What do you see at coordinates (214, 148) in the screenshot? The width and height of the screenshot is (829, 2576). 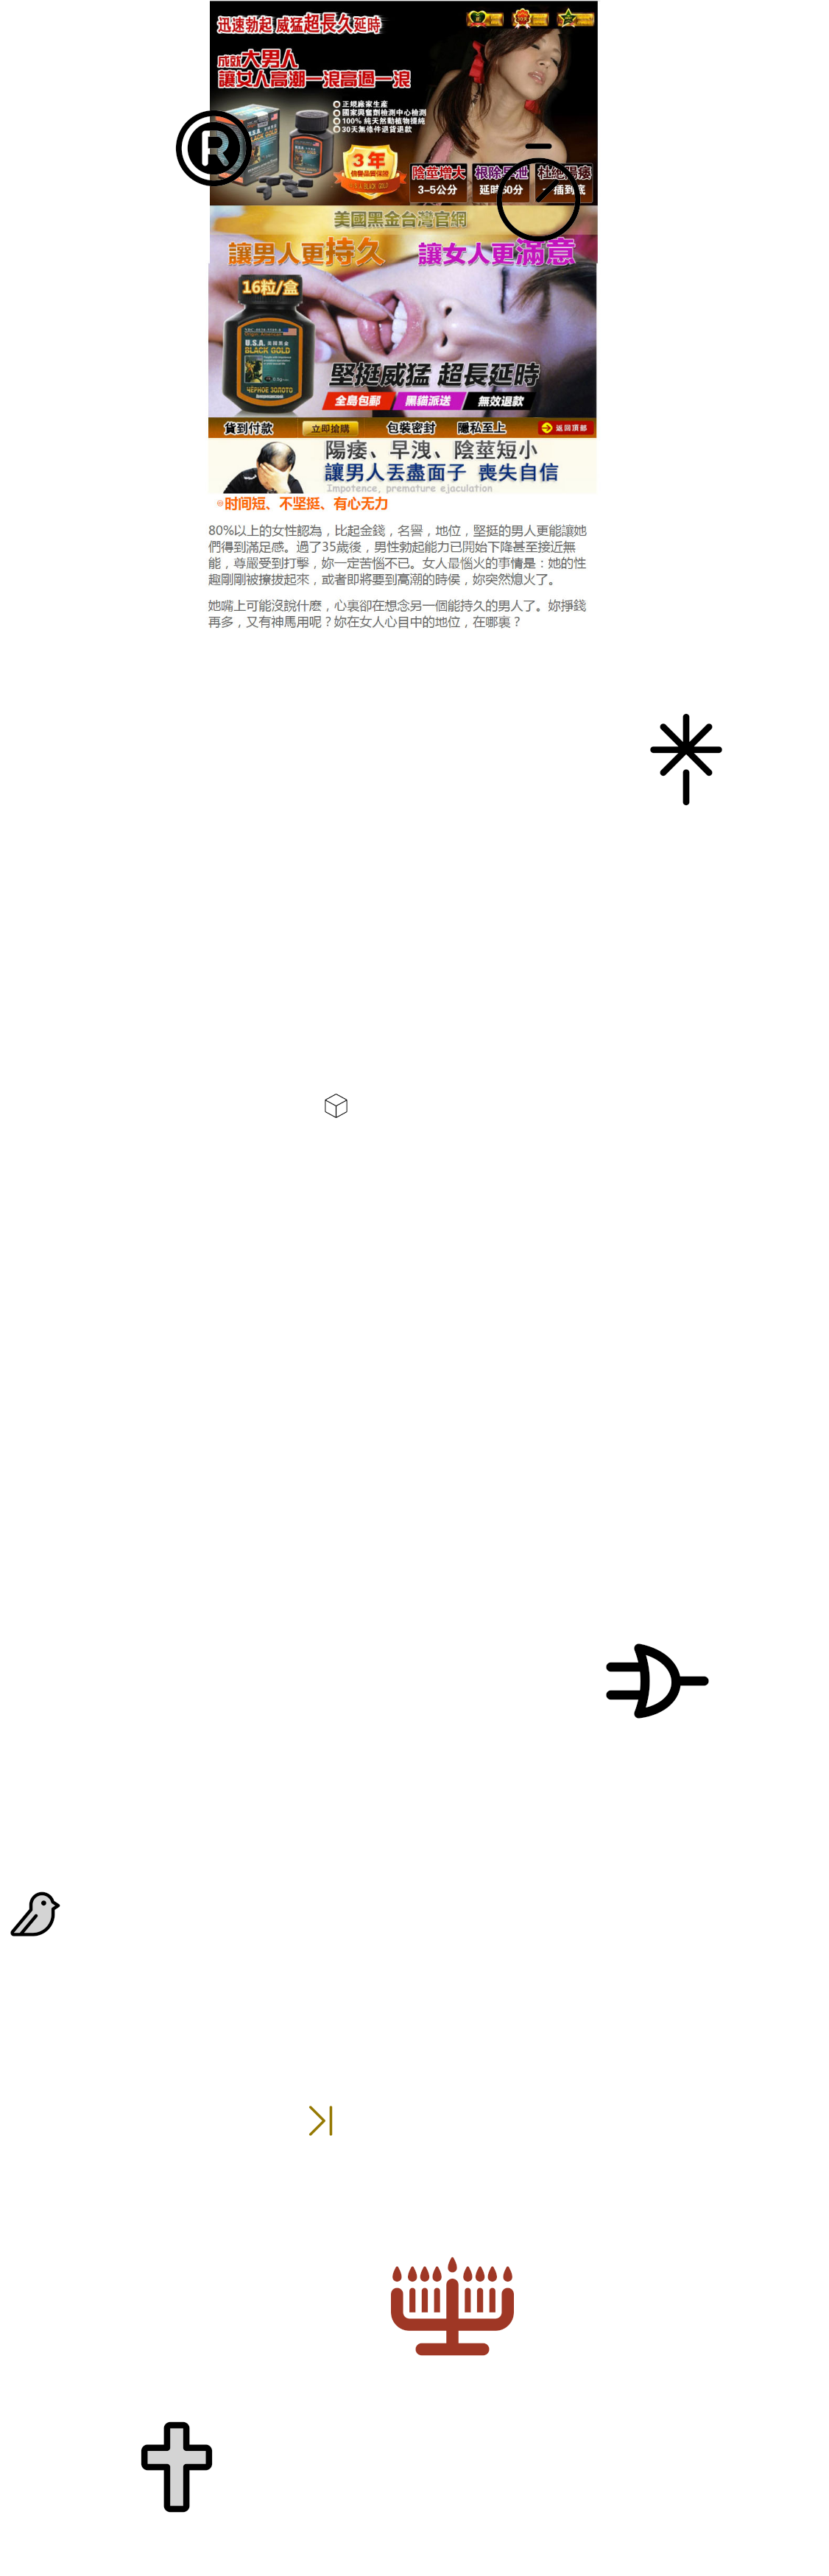 I see `indicates registered trademark status` at bounding box center [214, 148].